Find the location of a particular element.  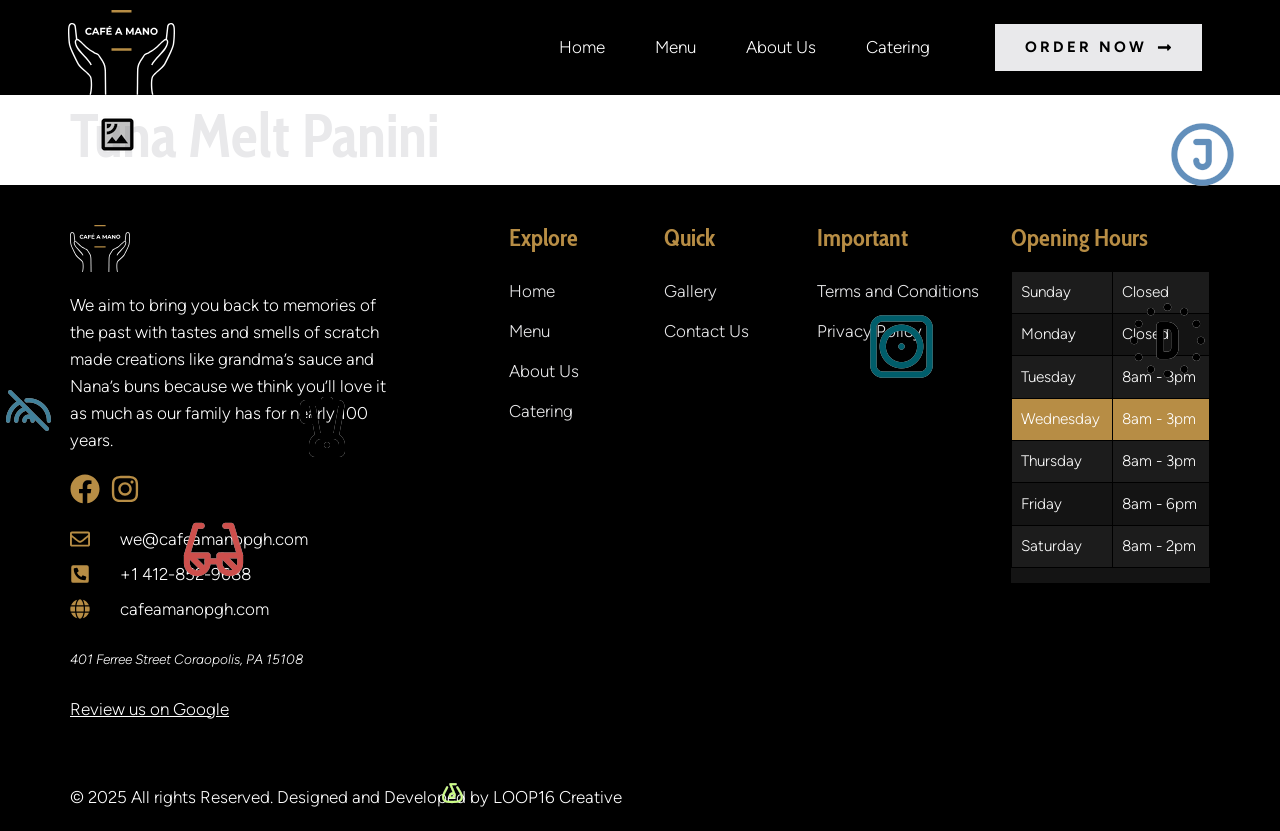

switch to satellite map view is located at coordinates (117, 134).